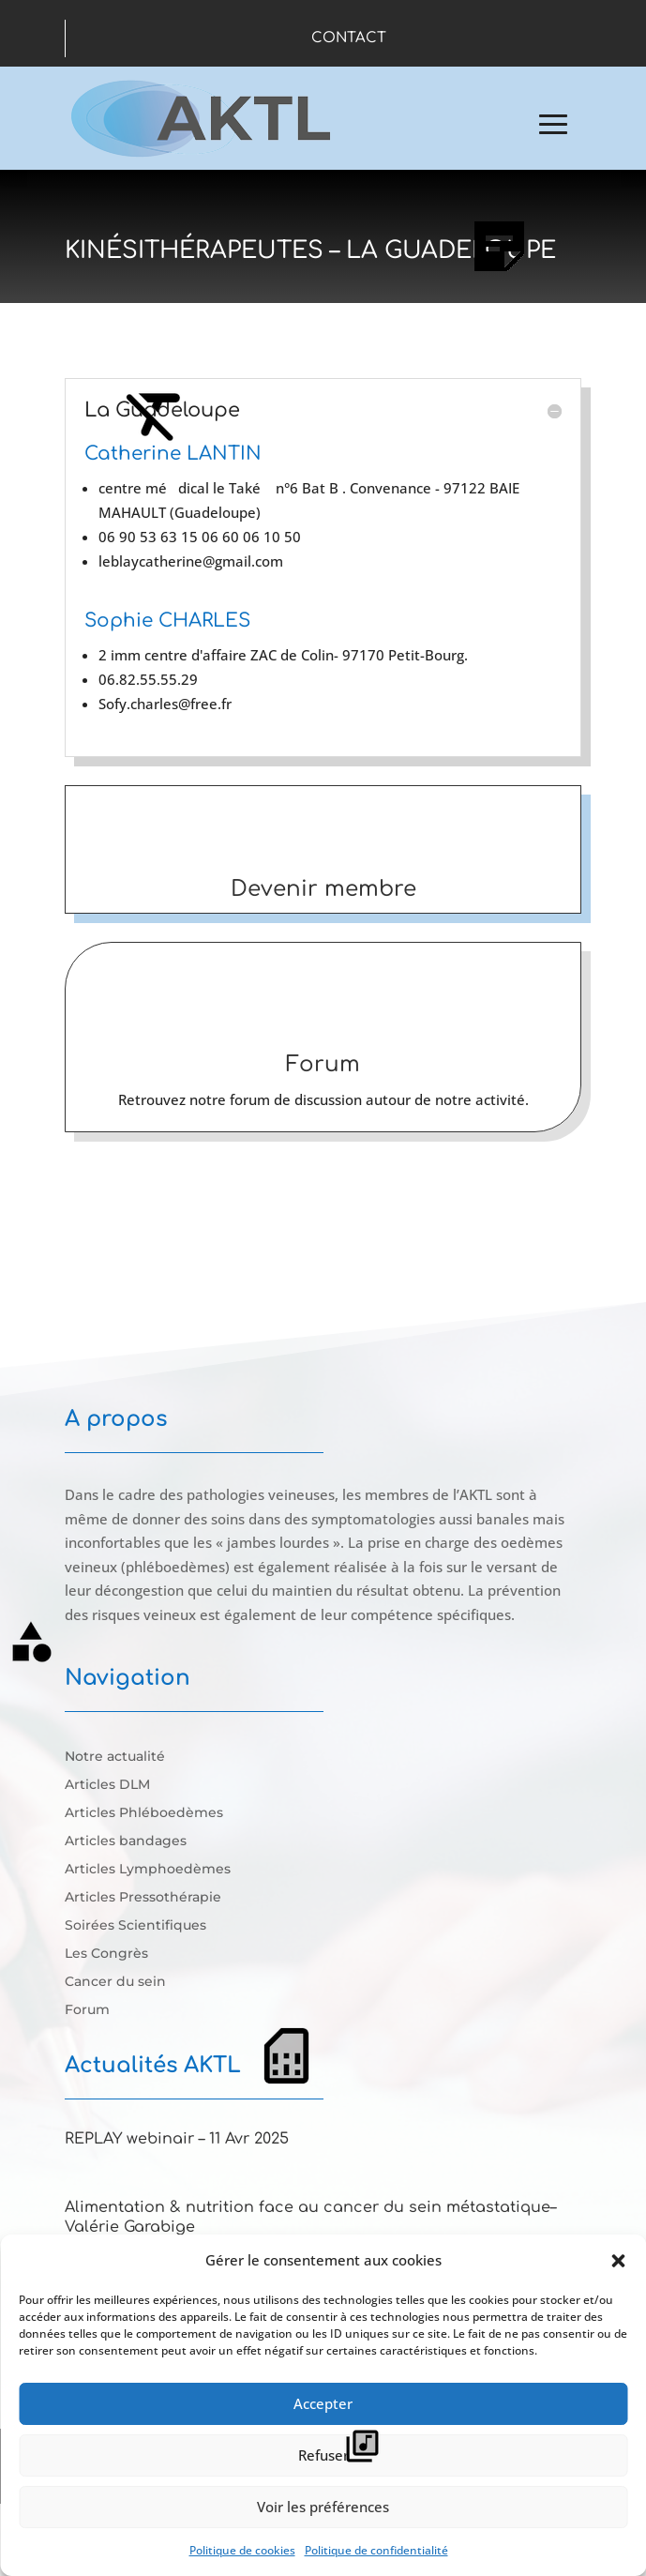 The width and height of the screenshot is (646, 2576). Describe the element at coordinates (499, 246) in the screenshot. I see `create a new sticky note` at that location.